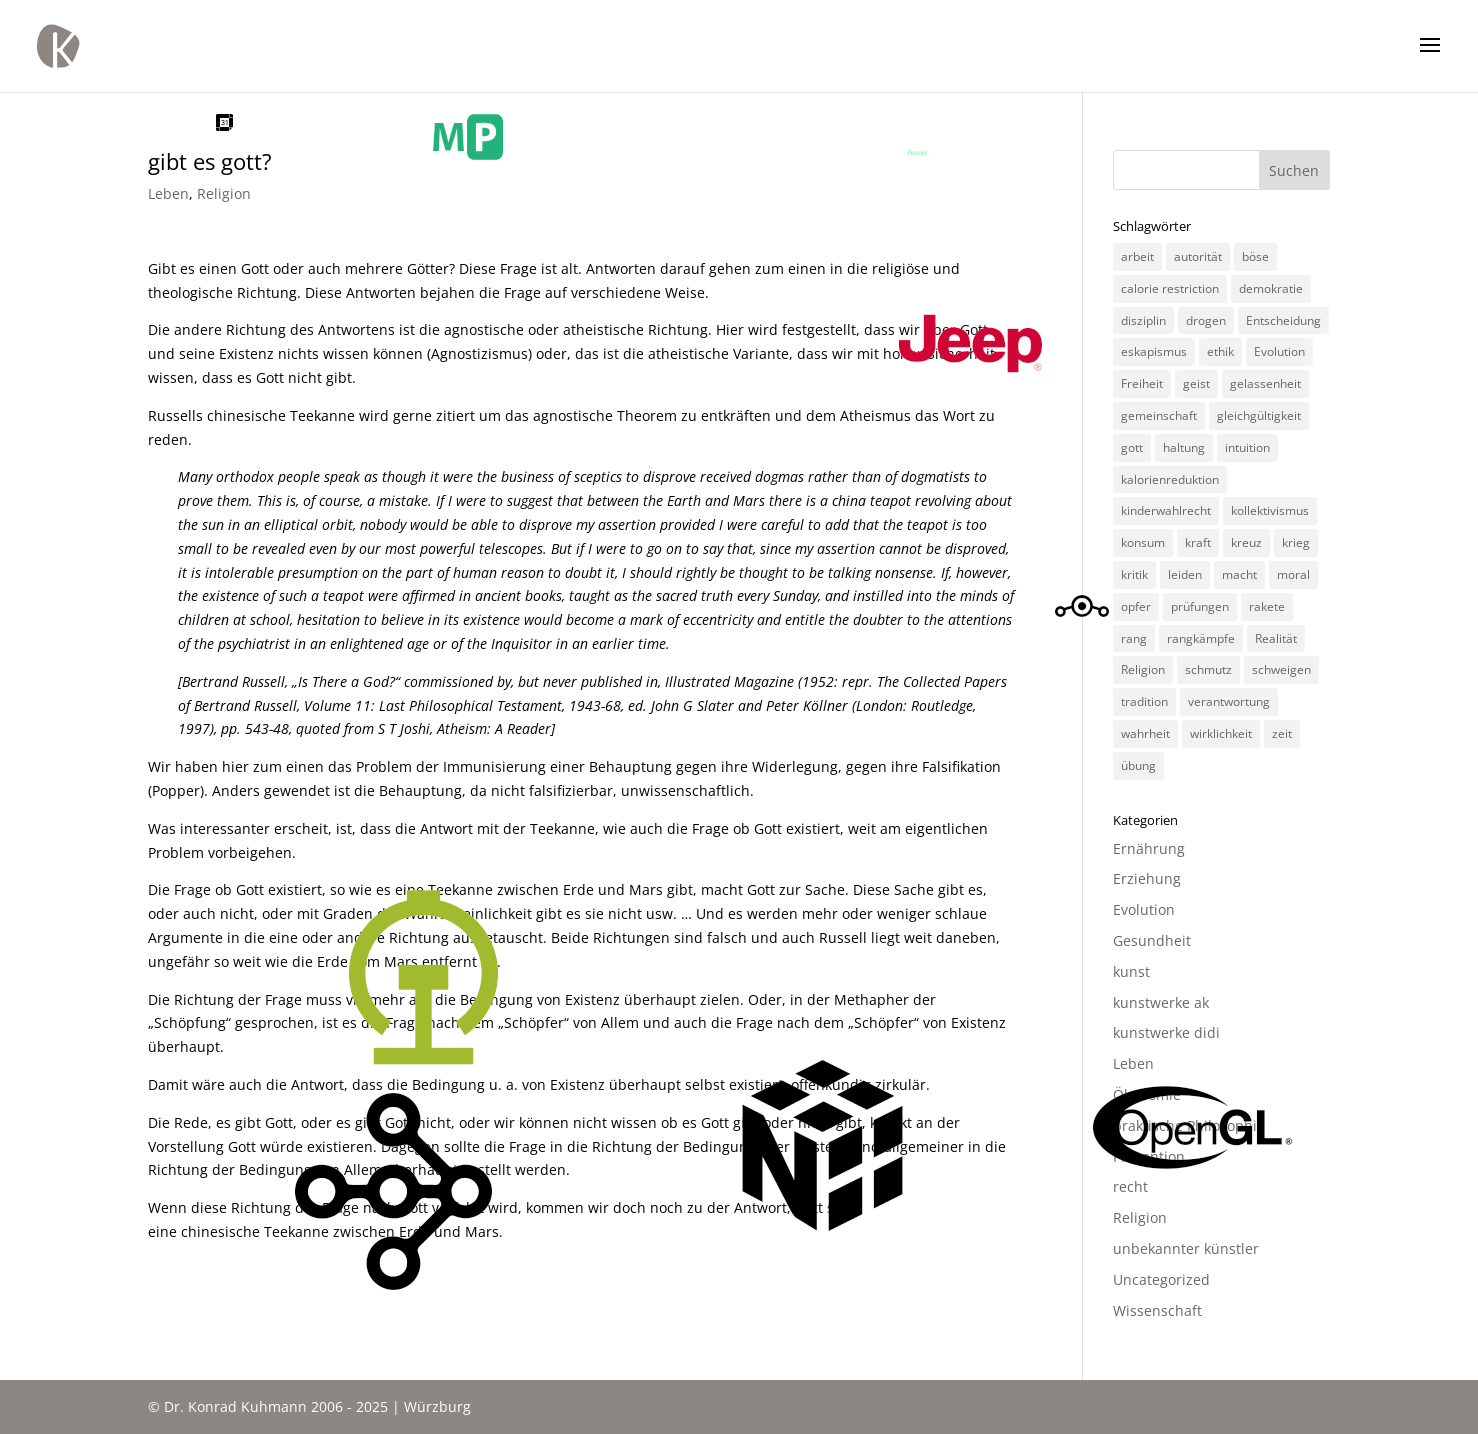  Describe the element at coordinates (393, 1191) in the screenshot. I see `ray distributed computing framework logo` at that location.